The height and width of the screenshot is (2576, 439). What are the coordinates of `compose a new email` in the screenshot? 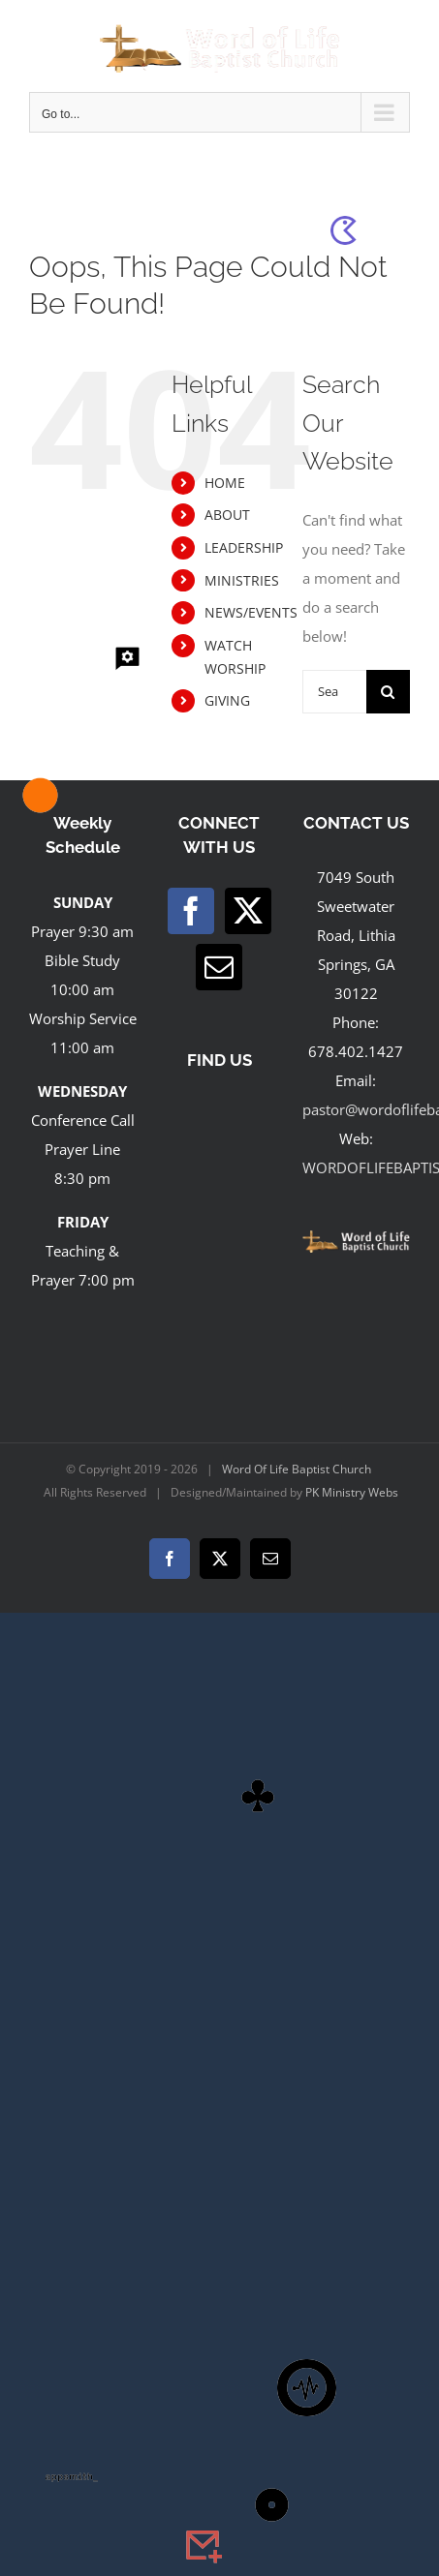 It's located at (203, 2545).